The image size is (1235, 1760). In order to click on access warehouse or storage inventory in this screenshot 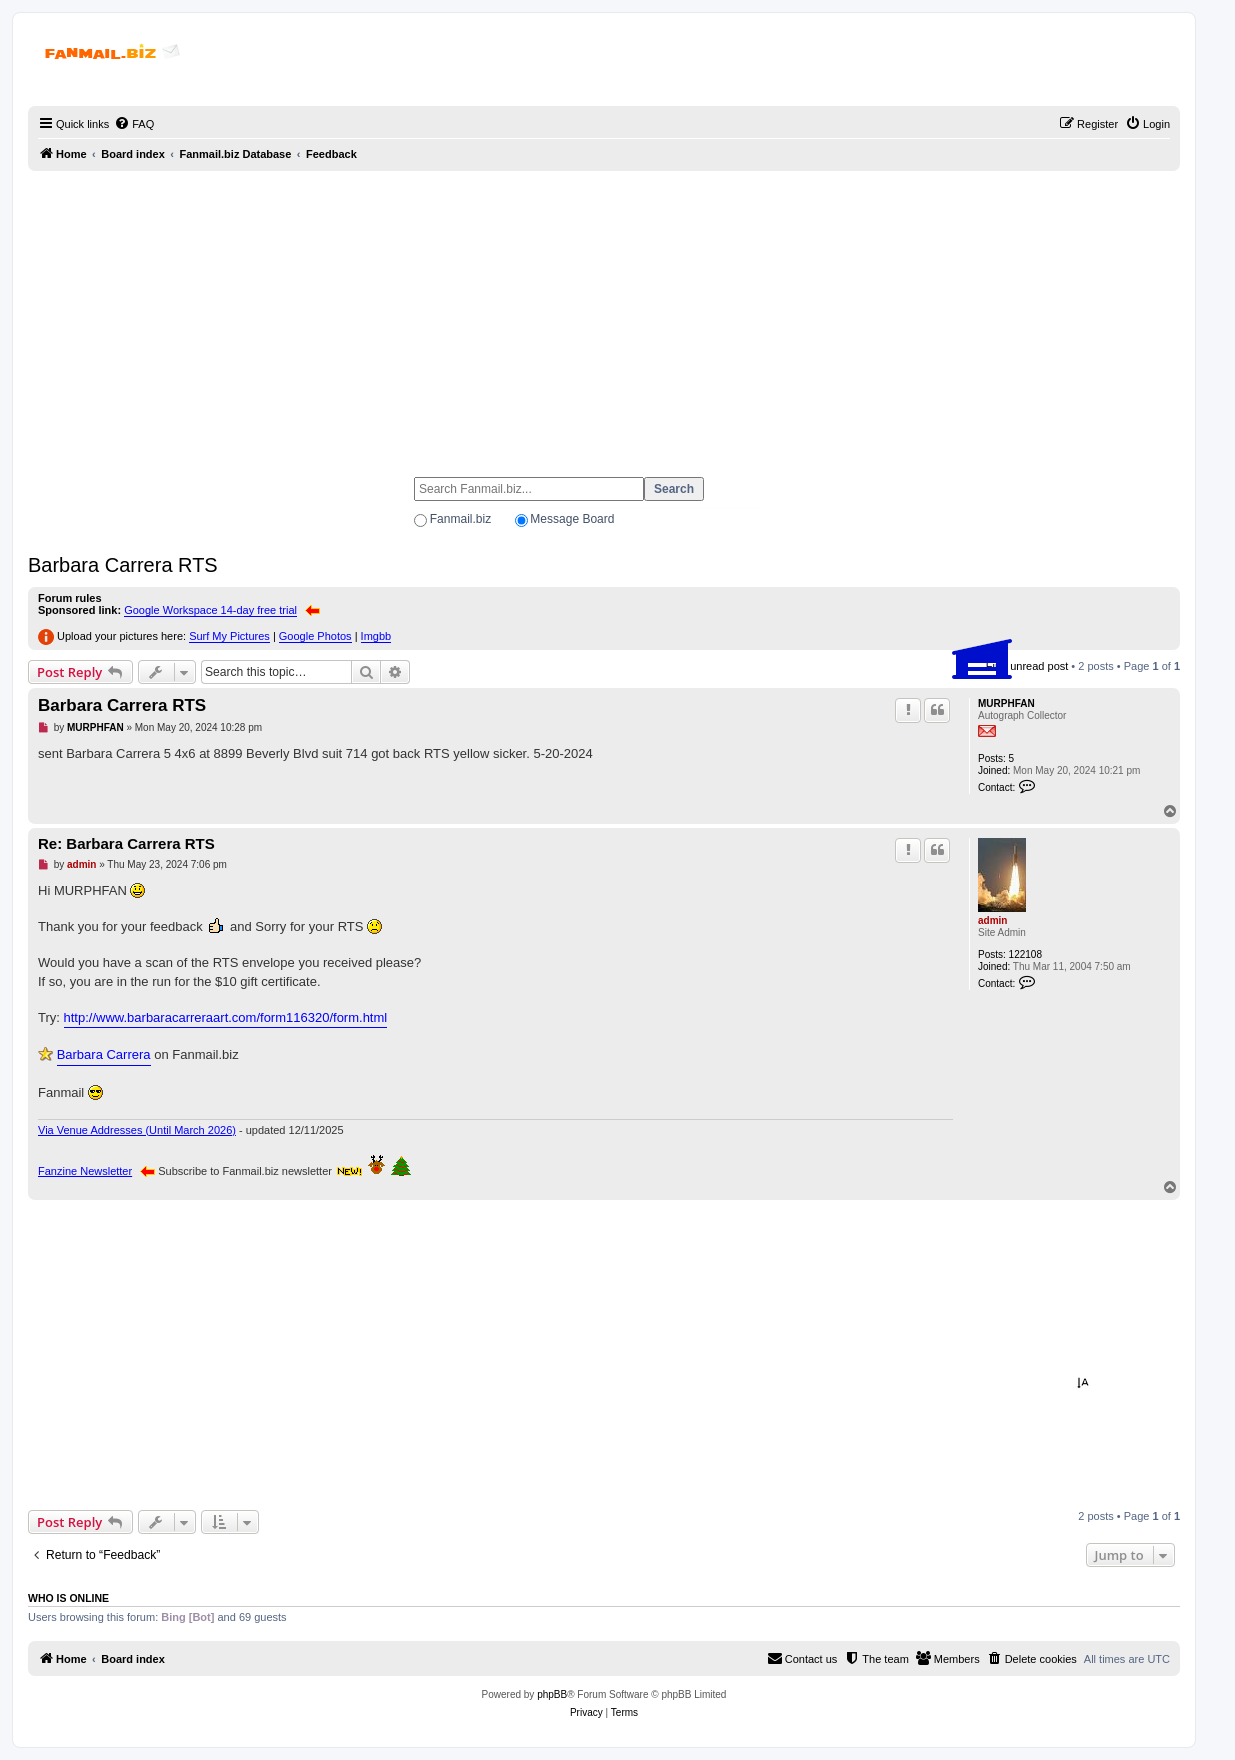, I will do `click(982, 661)`.